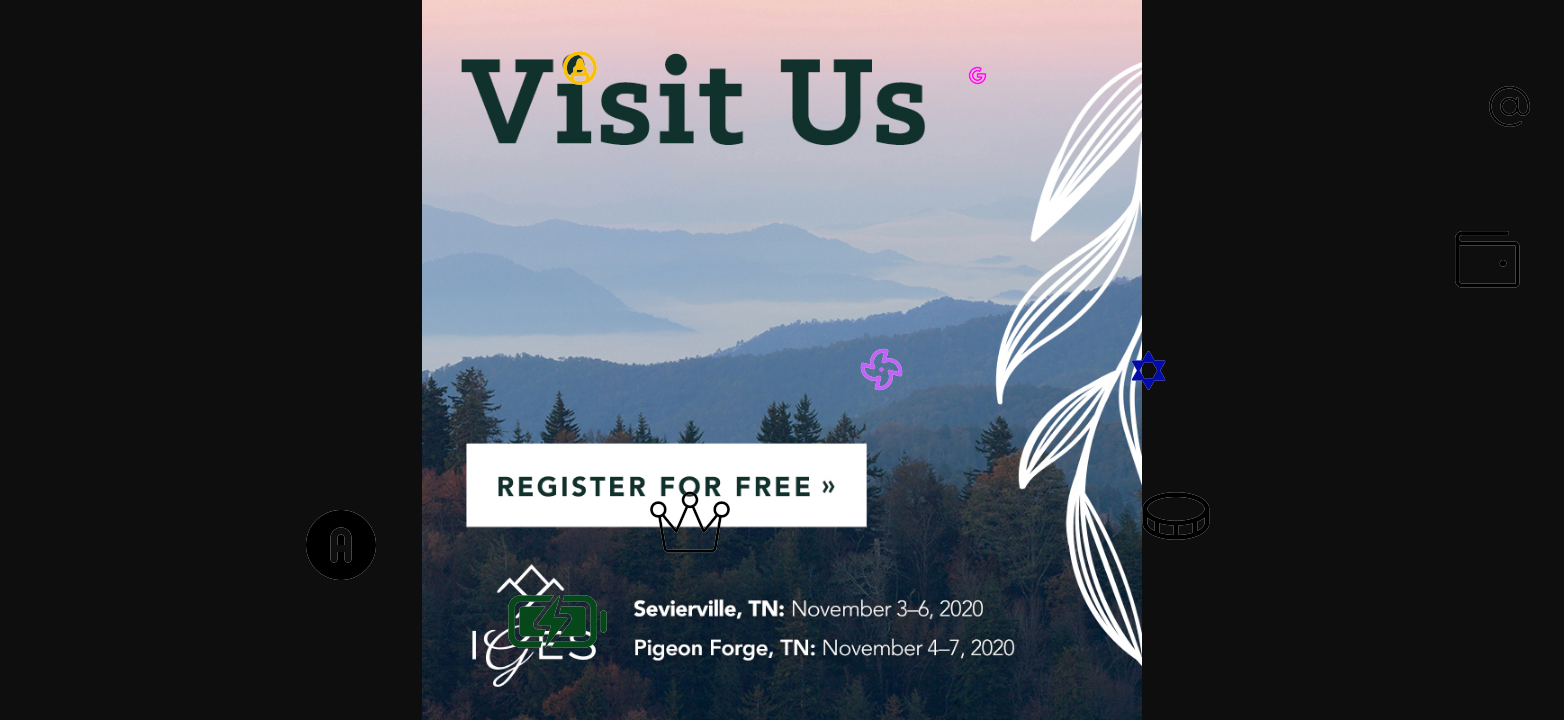 The height and width of the screenshot is (720, 1564). What do you see at coordinates (1486, 262) in the screenshot?
I see `access your wallet or payment methods` at bounding box center [1486, 262].